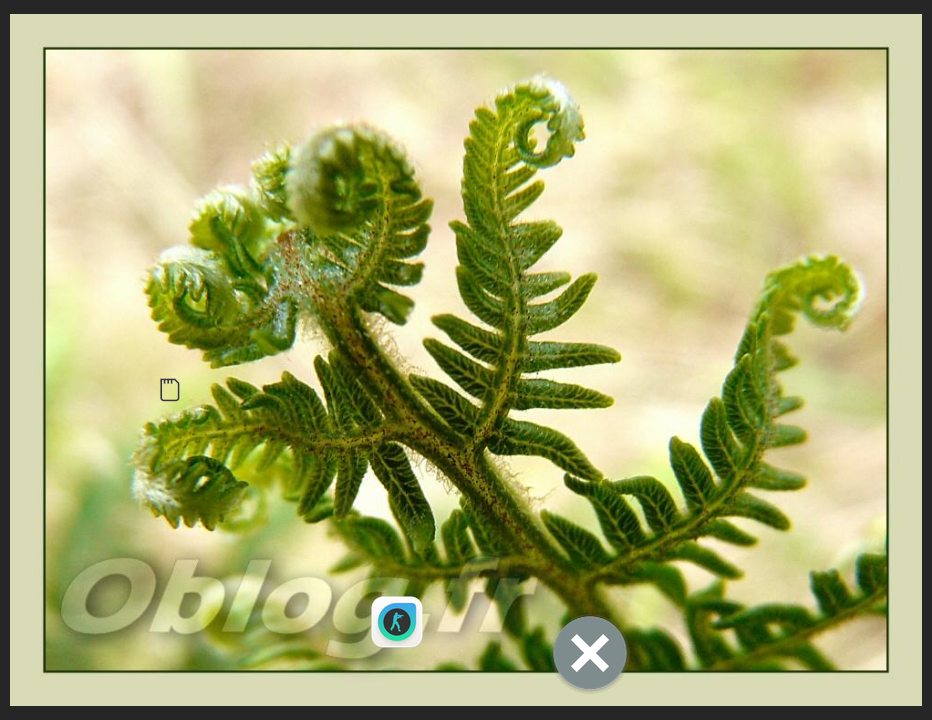 The width and height of the screenshot is (932, 720). What do you see at coordinates (590, 653) in the screenshot?
I see `indicates an unavailable or inaccessible item` at bounding box center [590, 653].